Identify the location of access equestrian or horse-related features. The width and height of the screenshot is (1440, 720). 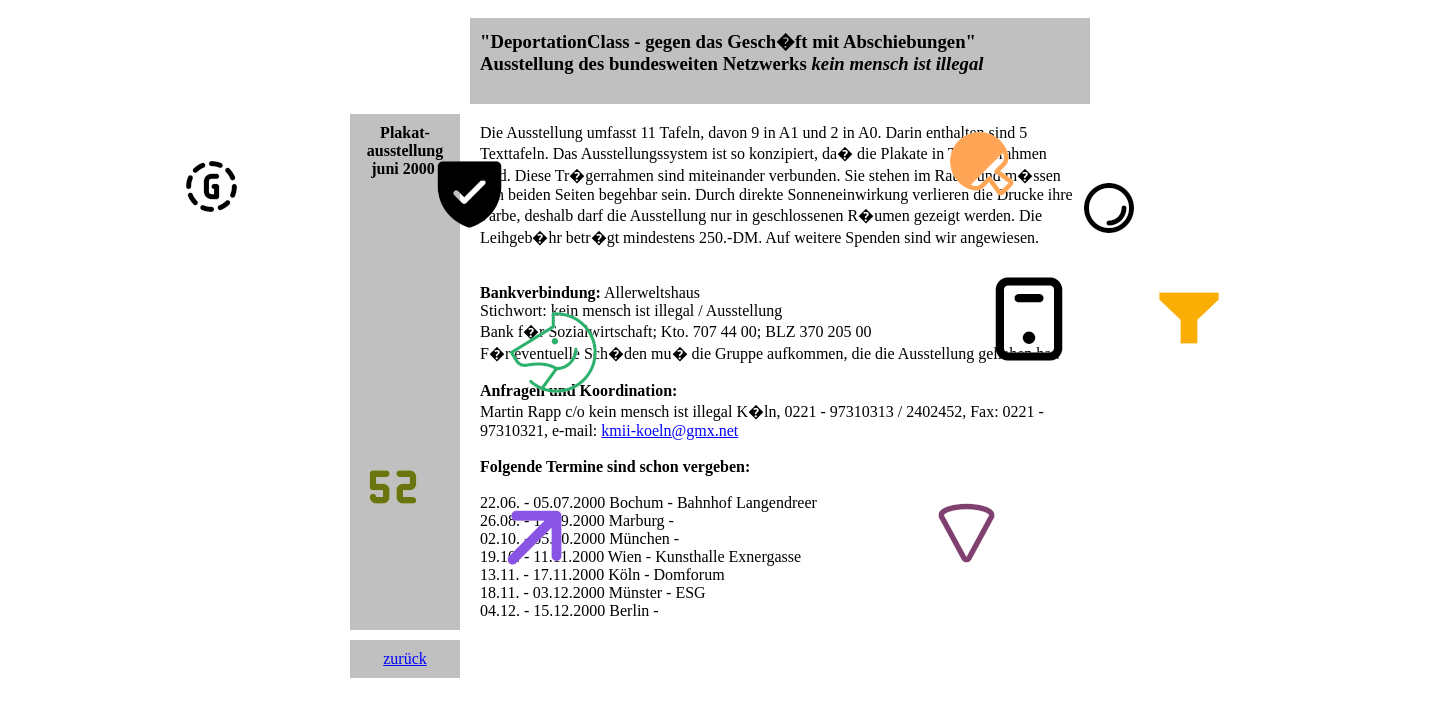
(556, 352).